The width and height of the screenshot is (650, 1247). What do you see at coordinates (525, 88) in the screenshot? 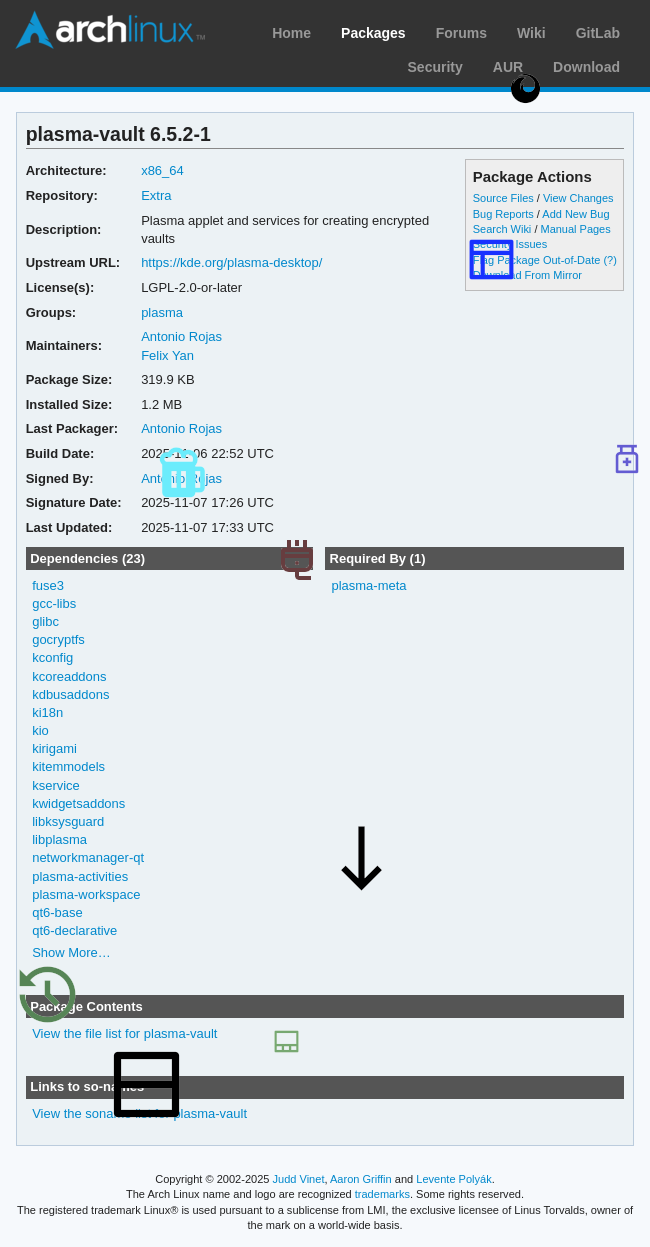
I see `open Mozilla Firefox browser` at bounding box center [525, 88].